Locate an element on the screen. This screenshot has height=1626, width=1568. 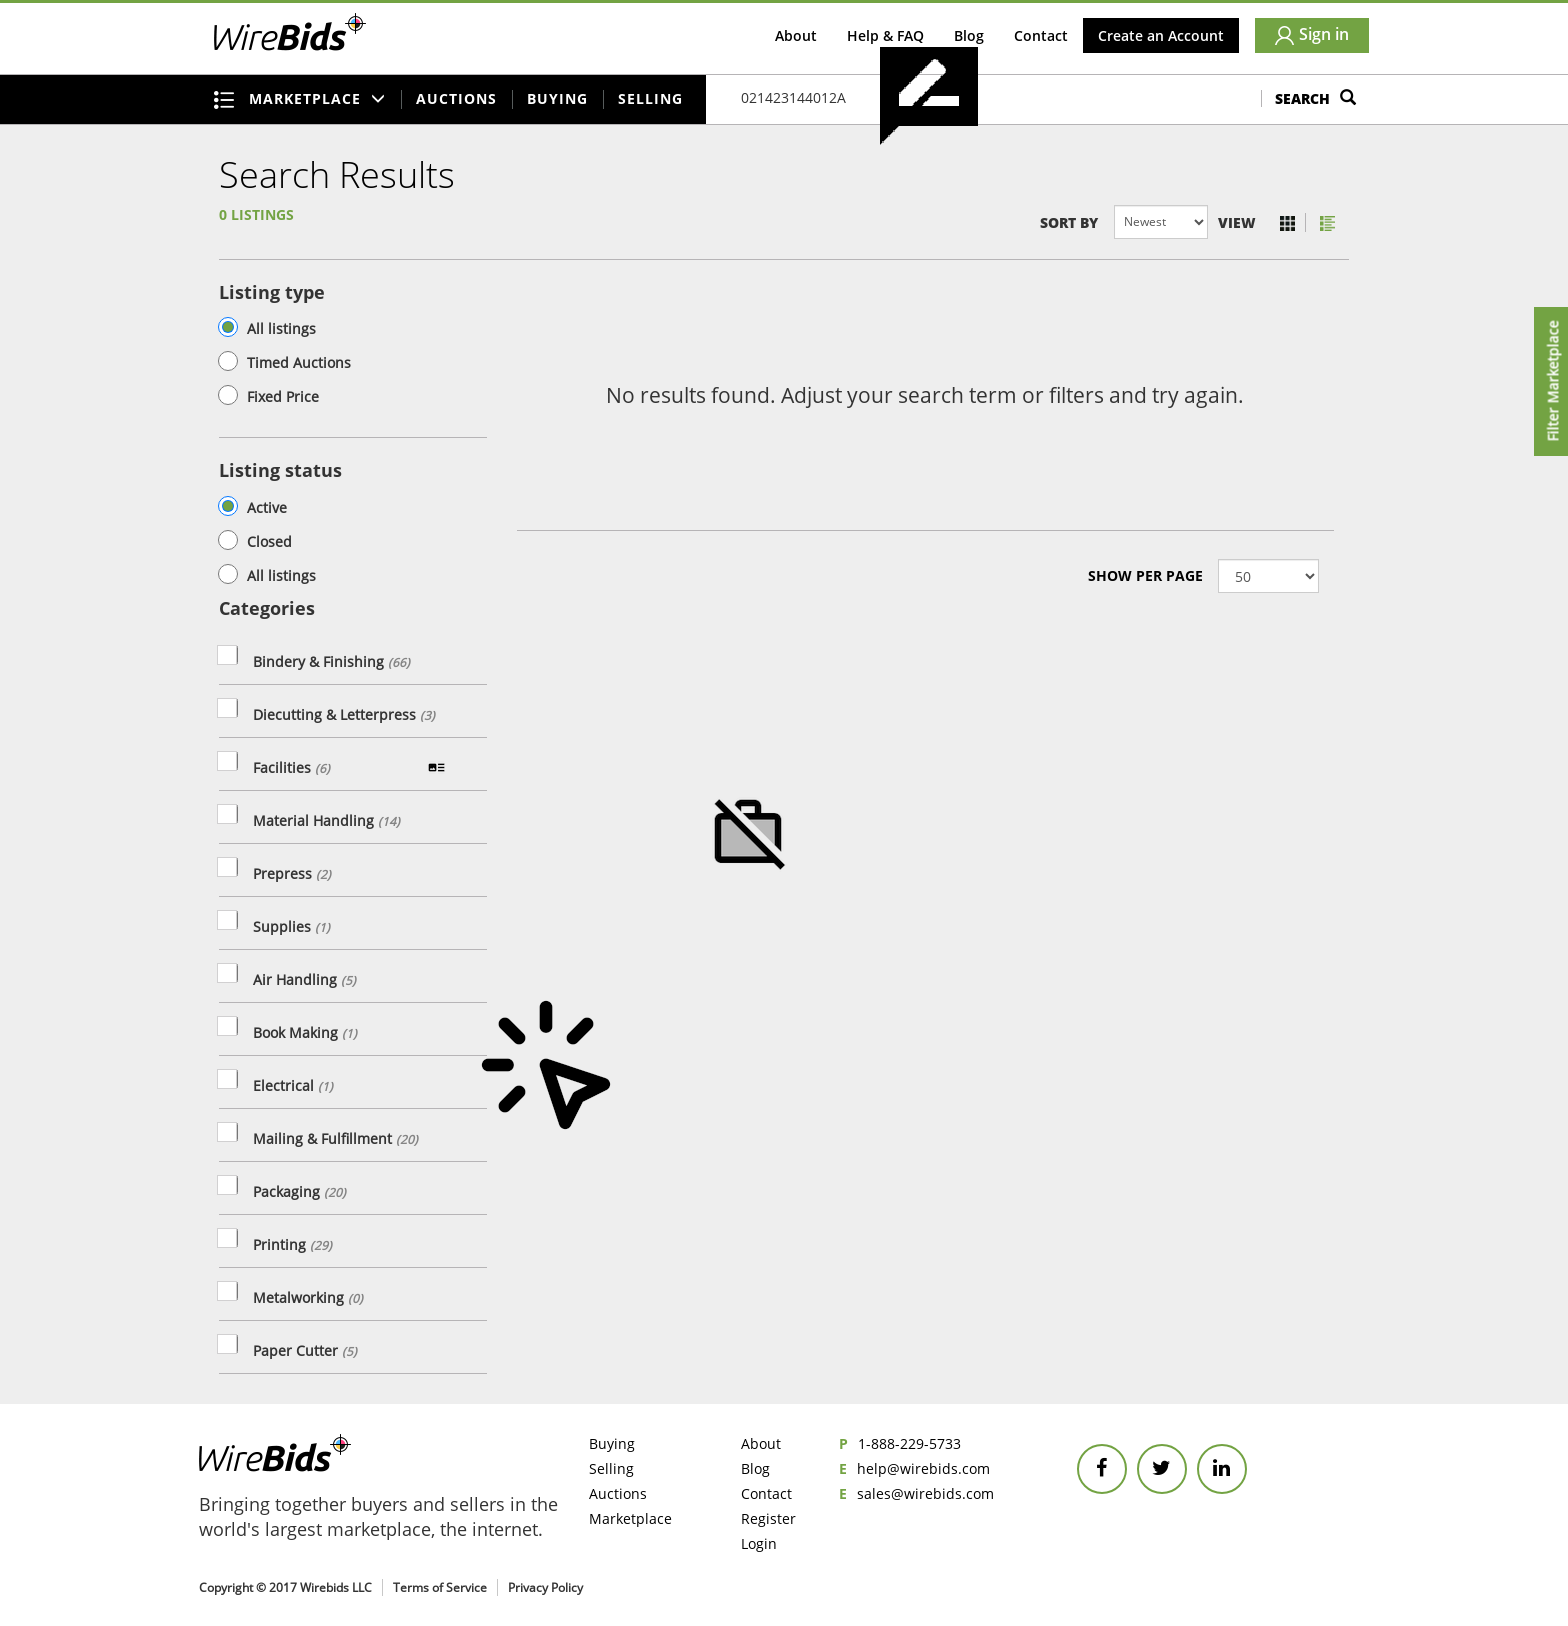
work mode disabled or turned off is located at coordinates (748, 833).